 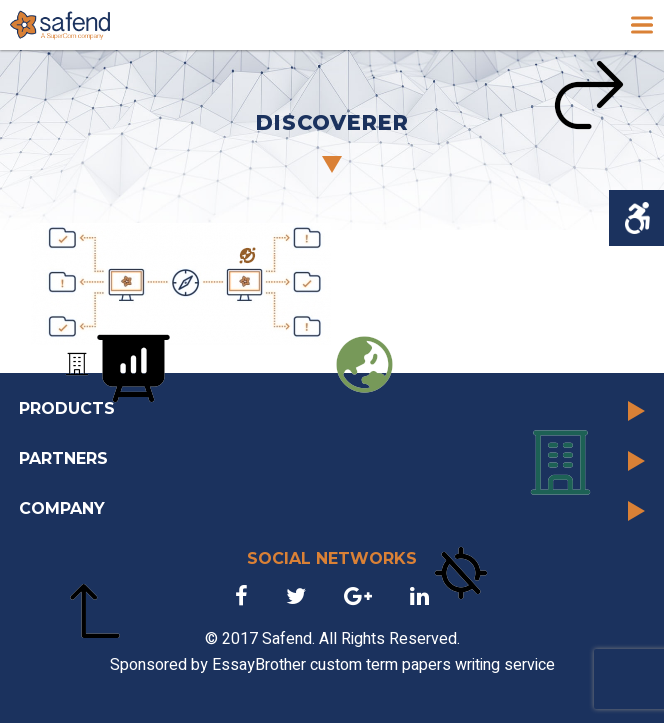 I want to click on view asia-australia region settings, so click(x=364, y=364).